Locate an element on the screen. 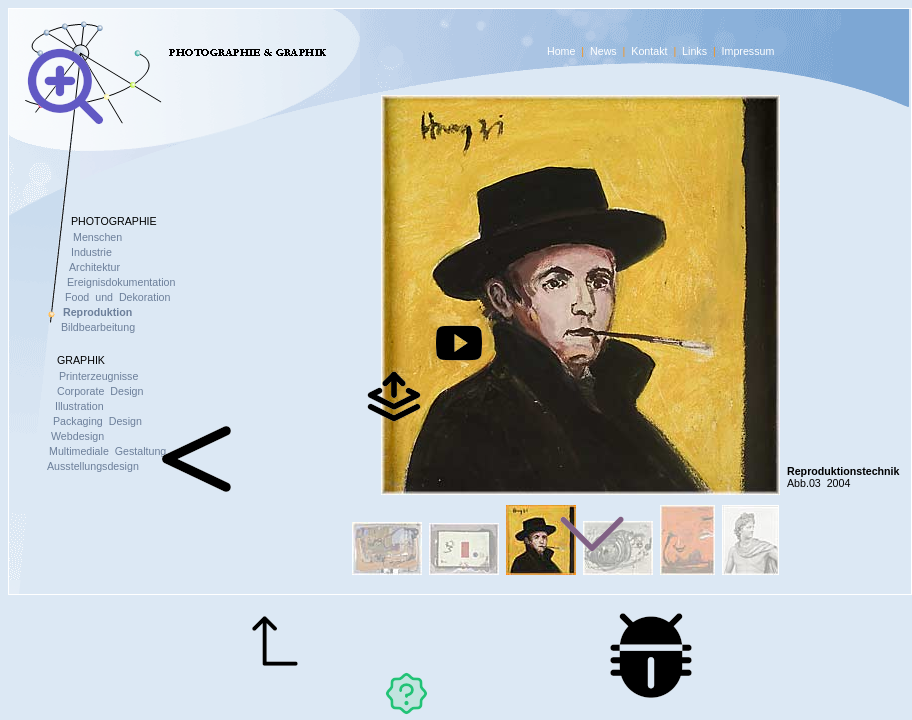  go back and up to previous level is located at coordinates (275, 641).